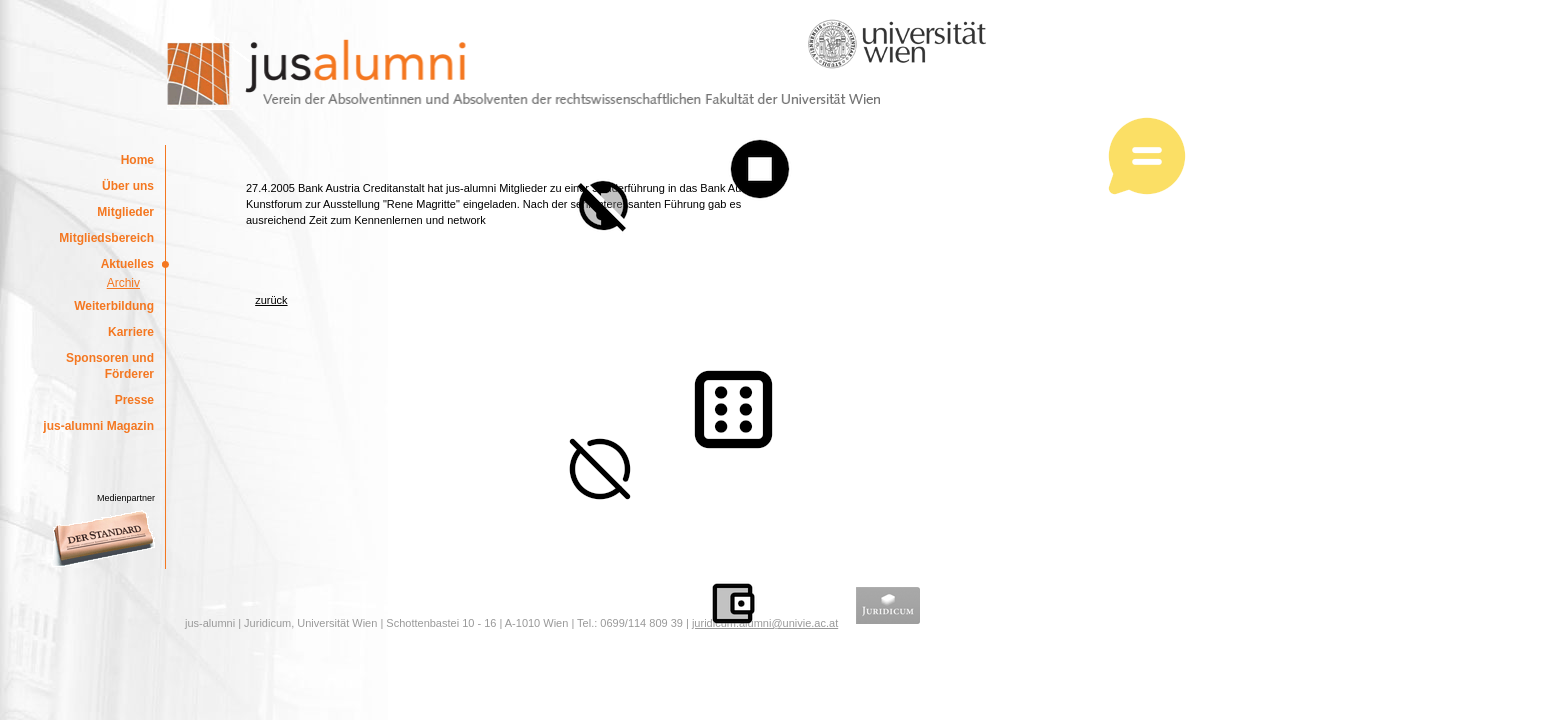 Image resolution: width=1568 pixels, height=720 pixels. I want to click on randomize or shuffle content, so click(733, 409).